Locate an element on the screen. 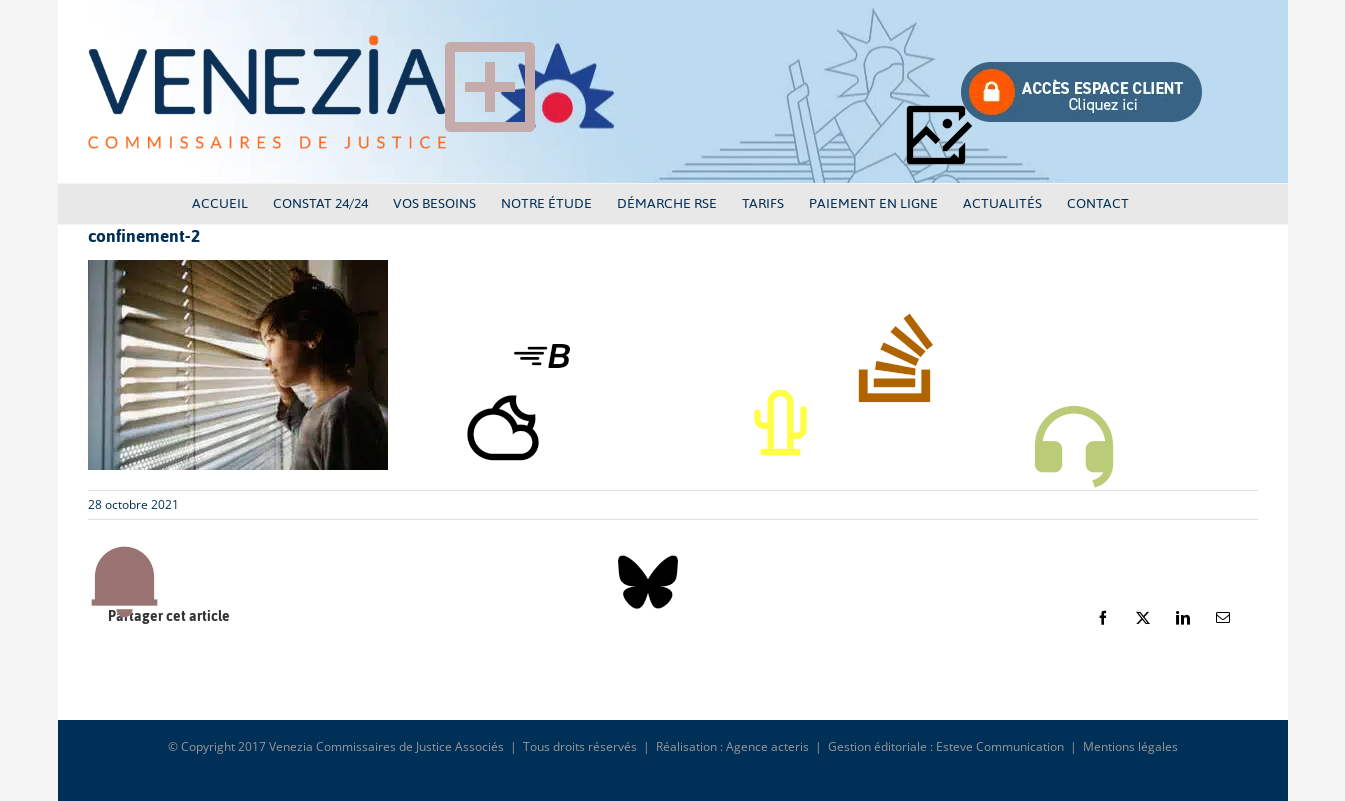 This screenshot has height=801, width=1345. open the Bluesky app is located at coordinates (648, 581).